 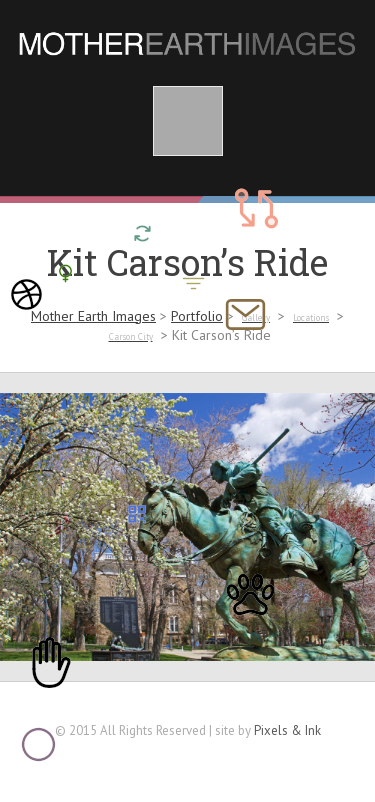 What do you see at coordinates (137, 514) in the screenshot?
I see `scan or generate a QR code` at bounding box center [137, 514].